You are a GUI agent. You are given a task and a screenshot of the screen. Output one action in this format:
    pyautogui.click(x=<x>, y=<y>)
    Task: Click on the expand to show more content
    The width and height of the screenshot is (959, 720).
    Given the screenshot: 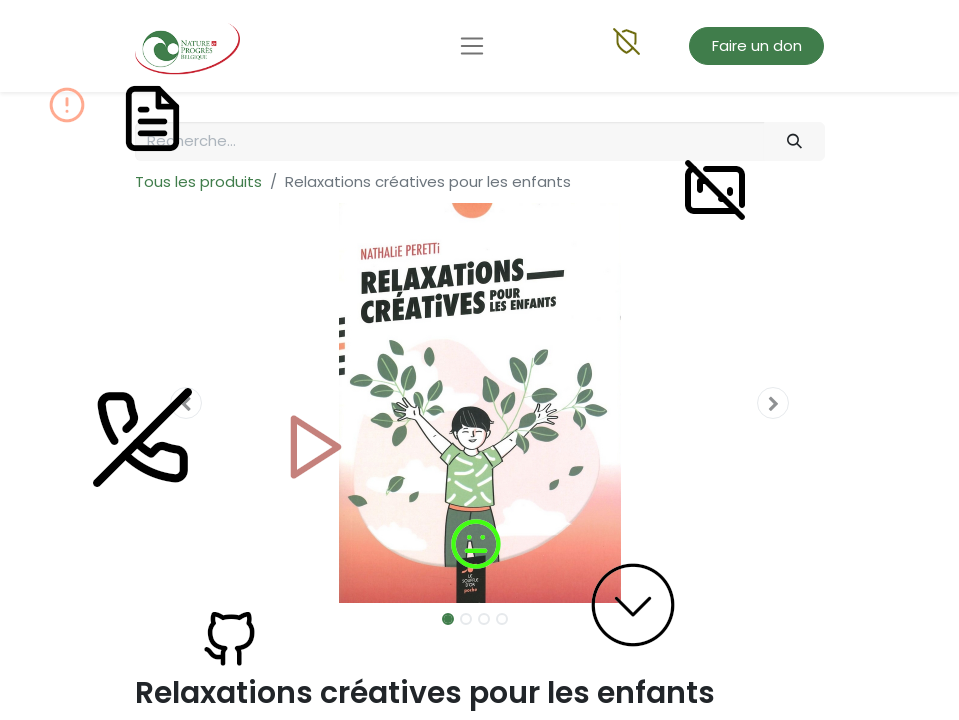 What is the action you would take?
    pyautogui.click(x=633, y=605)
    